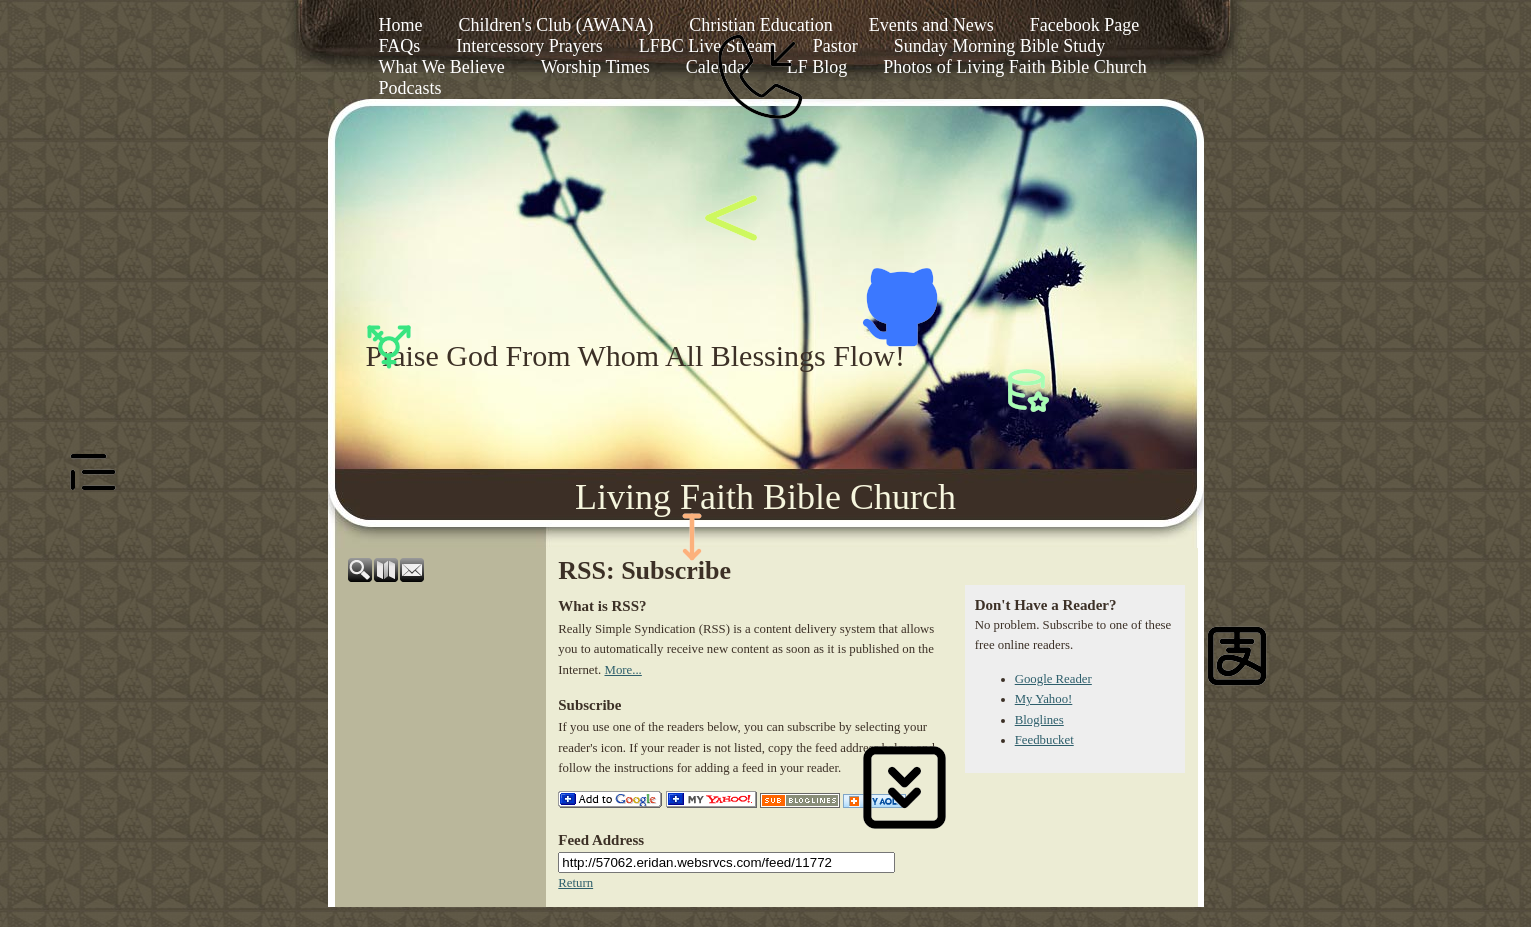  What do you see at coordinates (93, 472) in the screenshot?
I see `insert a block quote` at bounding box center [93, 472].